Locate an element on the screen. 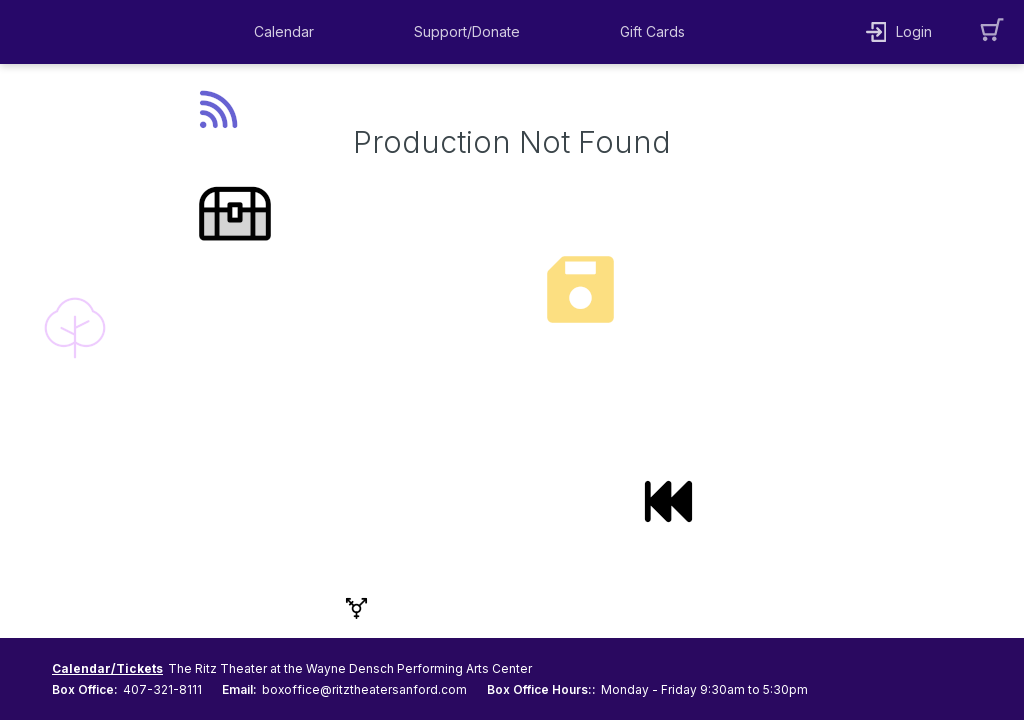  subscribe to RSS feed is located at coordinates (217, 111).